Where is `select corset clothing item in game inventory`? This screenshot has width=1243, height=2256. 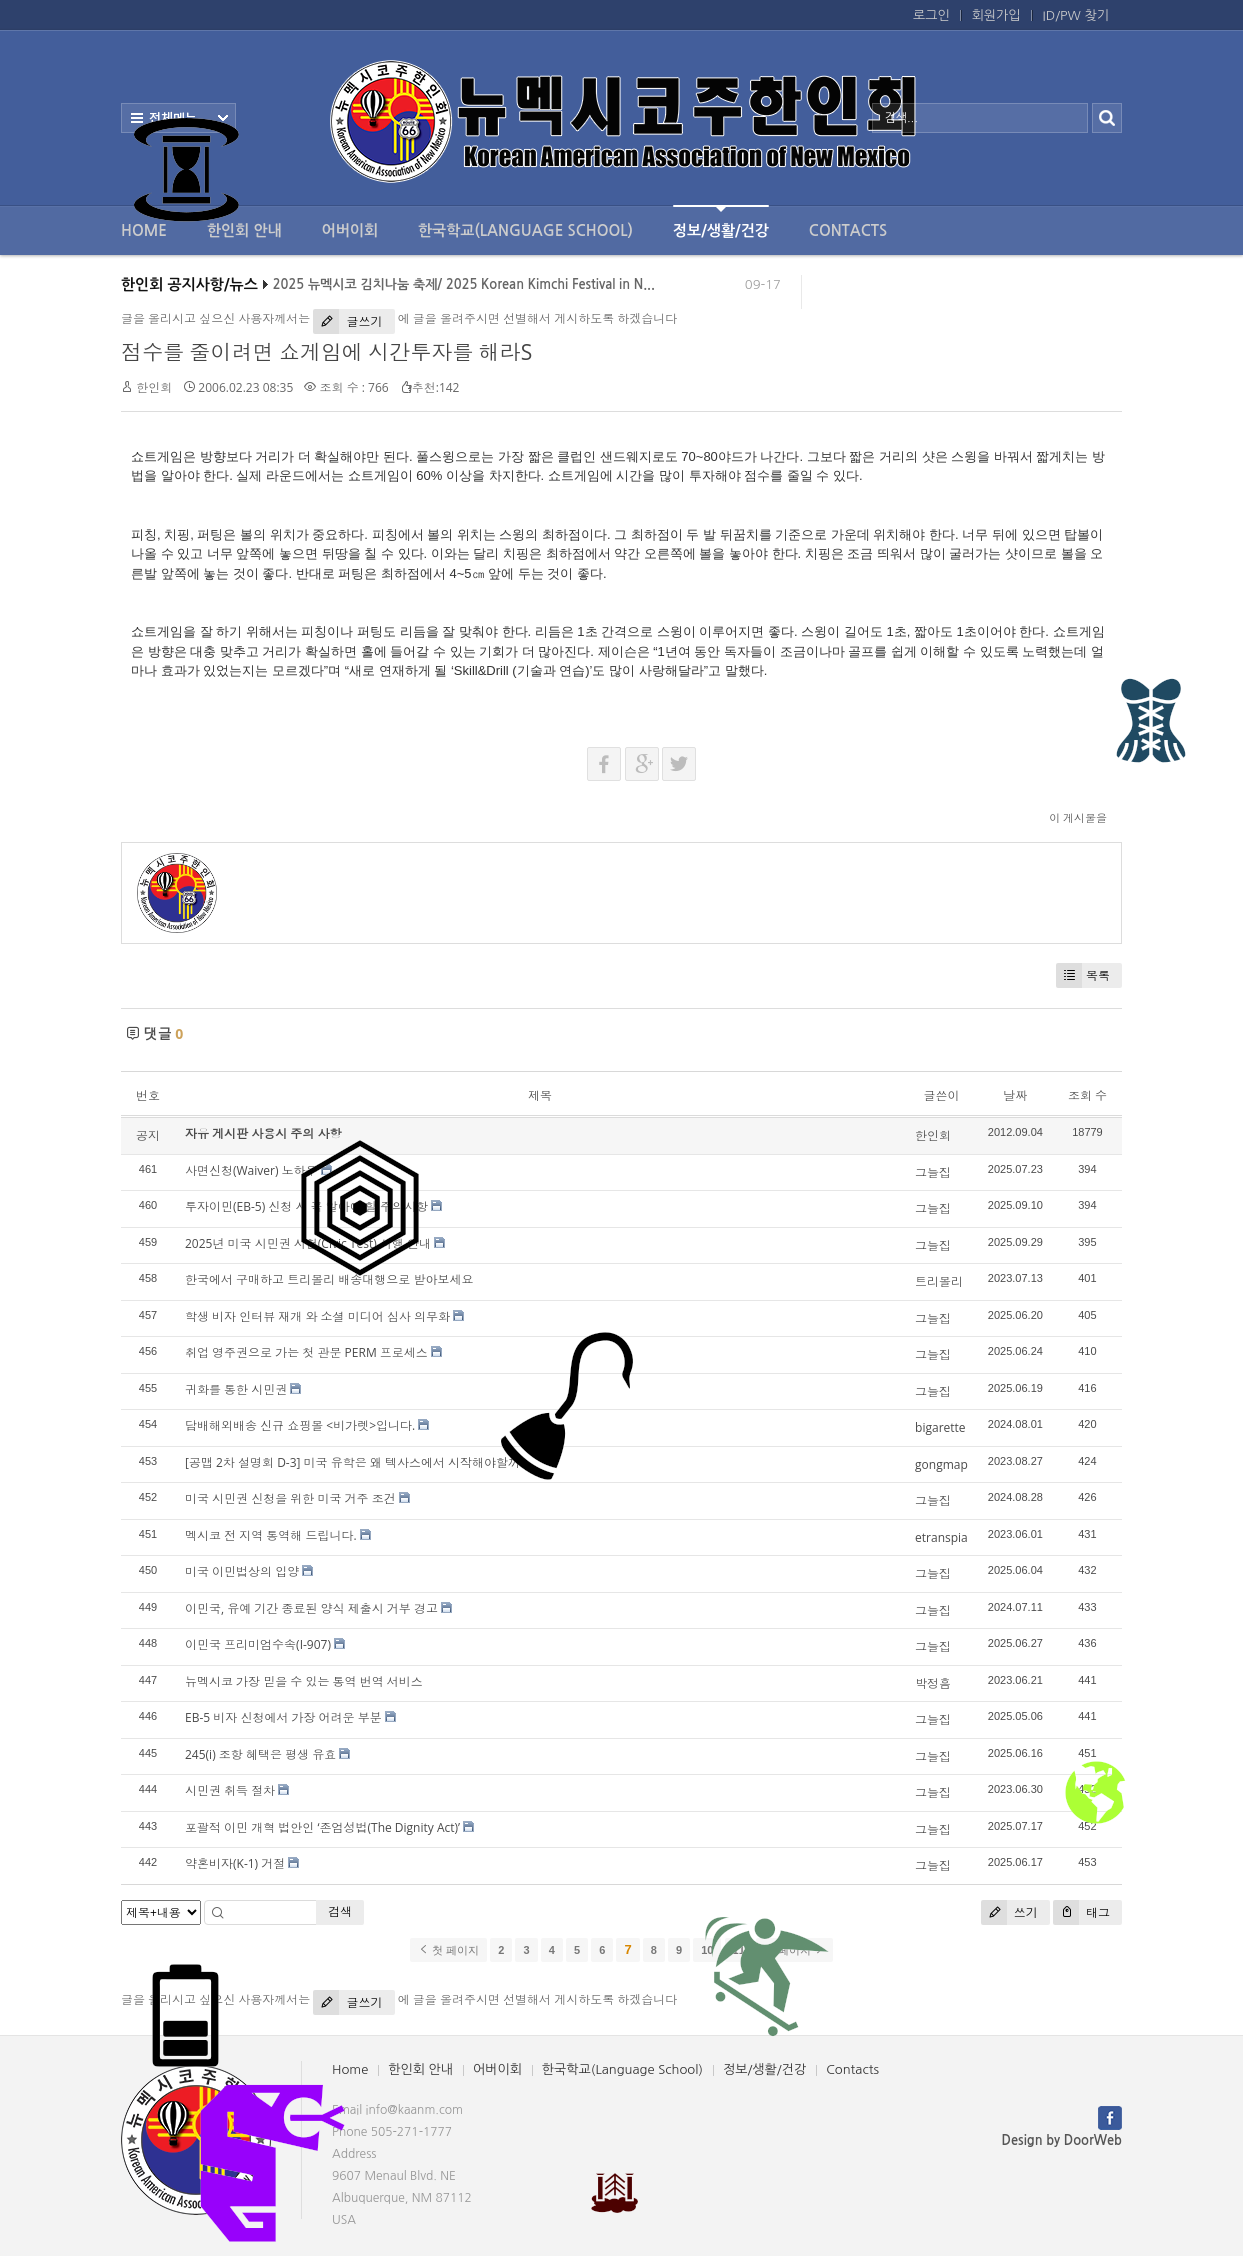
select corset clothing item in game inventory is located at coordinates (1151, 719).